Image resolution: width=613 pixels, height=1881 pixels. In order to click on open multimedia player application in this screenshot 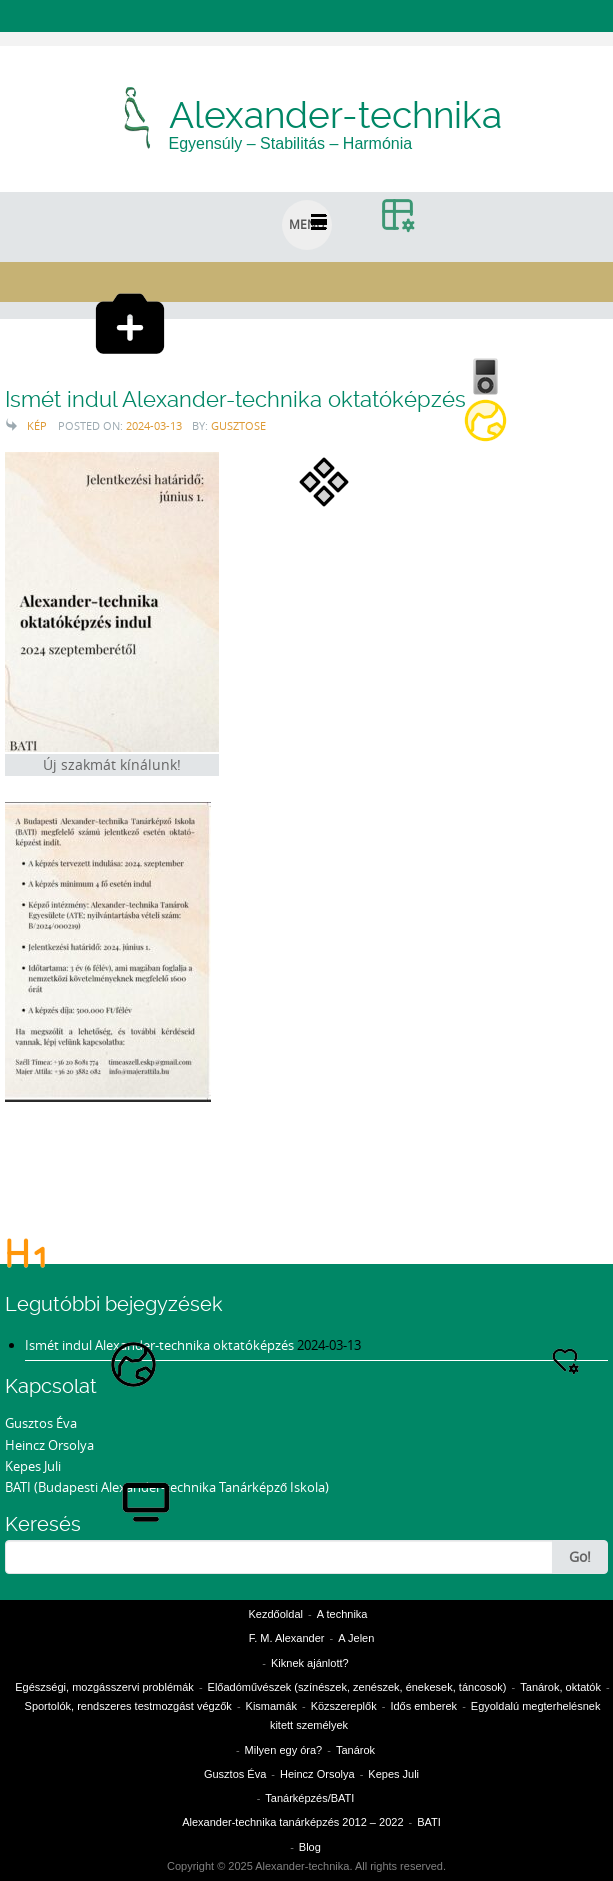, I will do `click(485, 376)`.